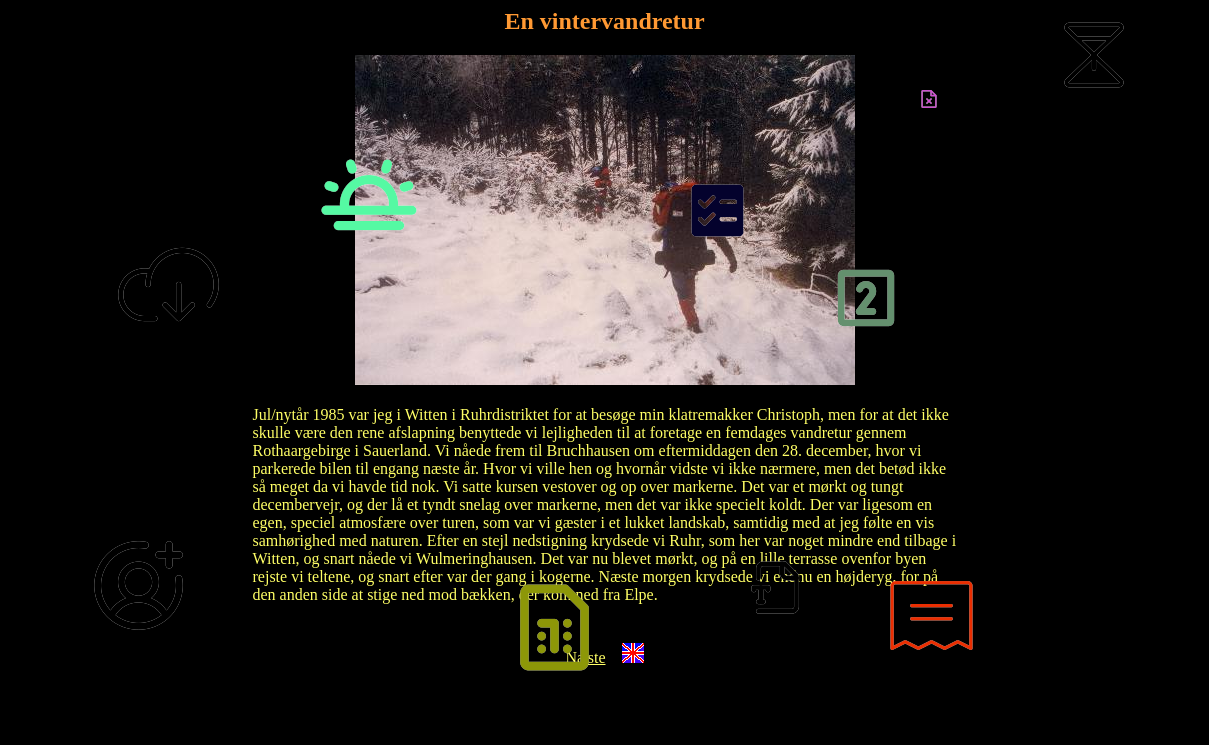 Image resolution: width=1209 pixels, height=745 pixels. What do you see at coordinates (168, 284) in the screenshot?
I see `download from cloud storage` at bounding box center [168, 284].